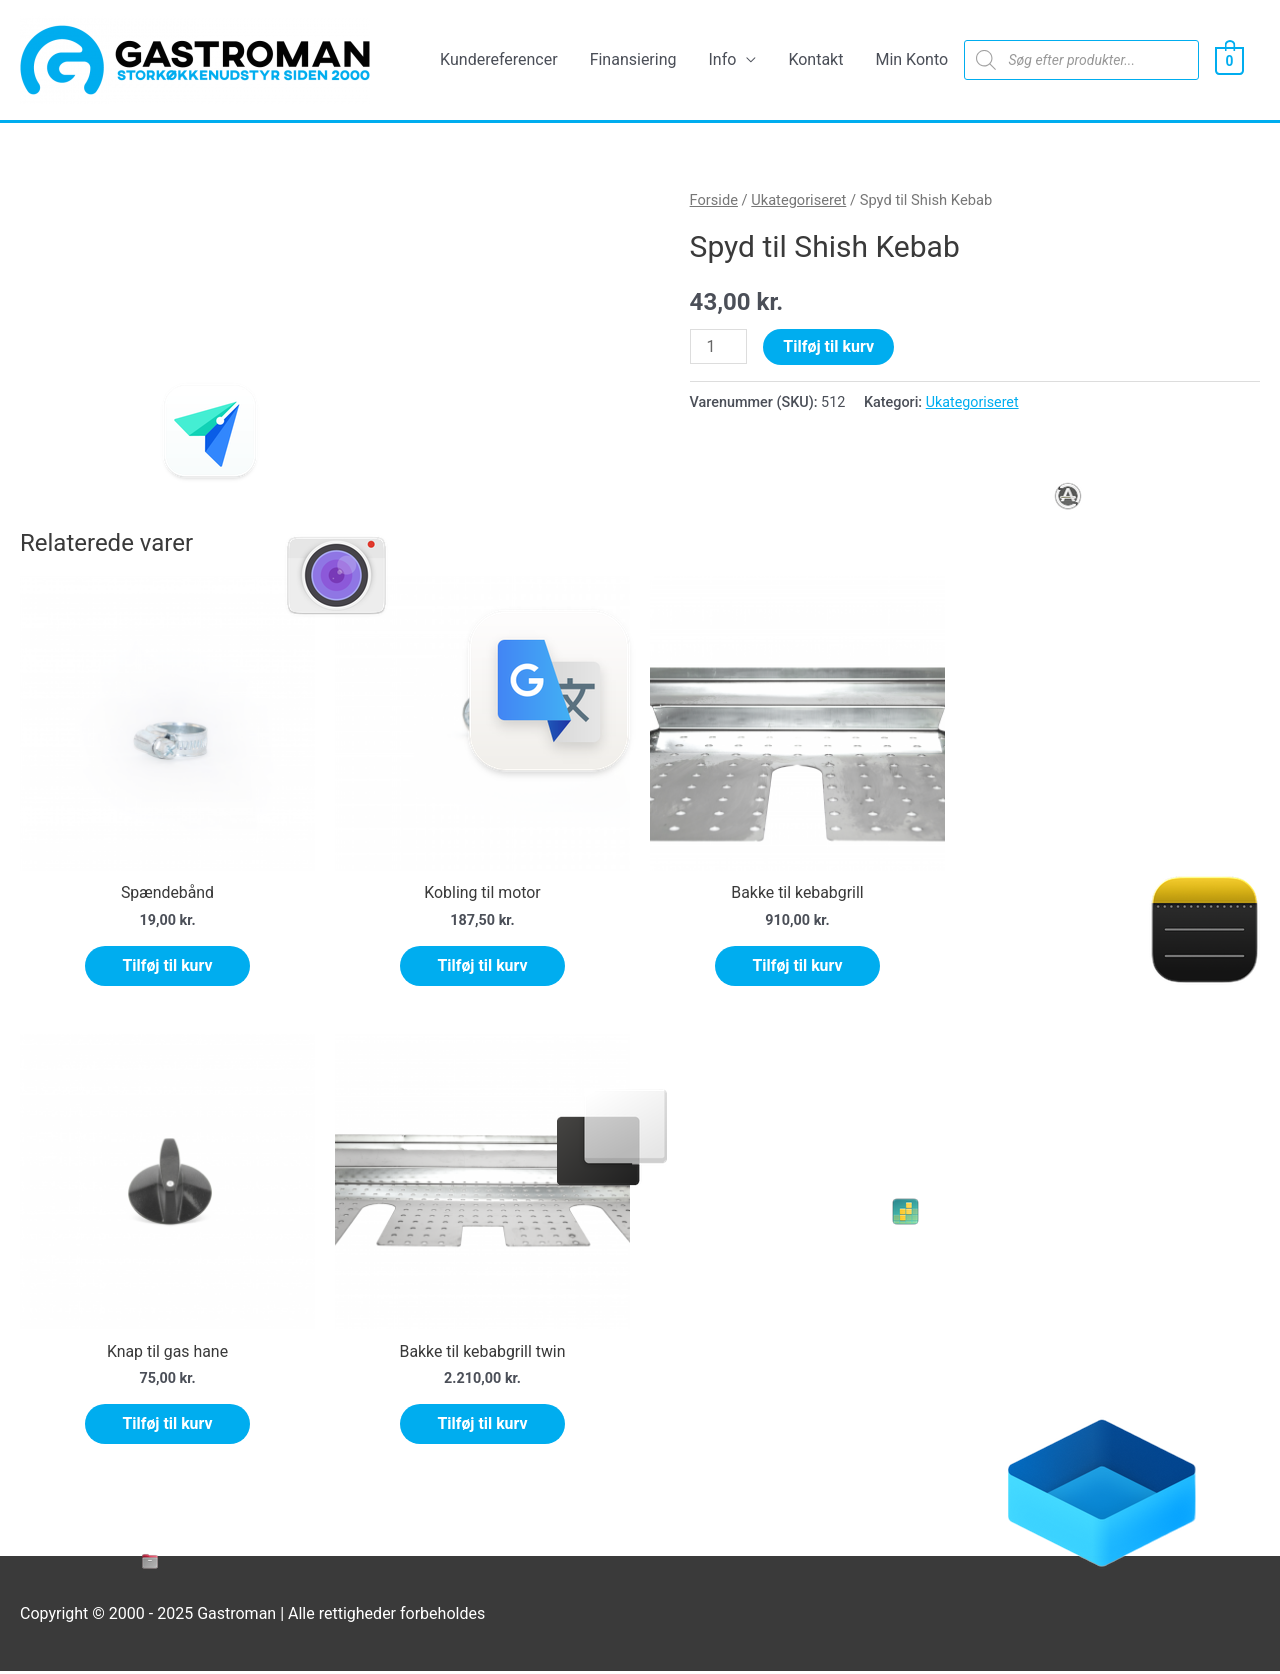  I want to click on open the notes app, so click(1204, 929).